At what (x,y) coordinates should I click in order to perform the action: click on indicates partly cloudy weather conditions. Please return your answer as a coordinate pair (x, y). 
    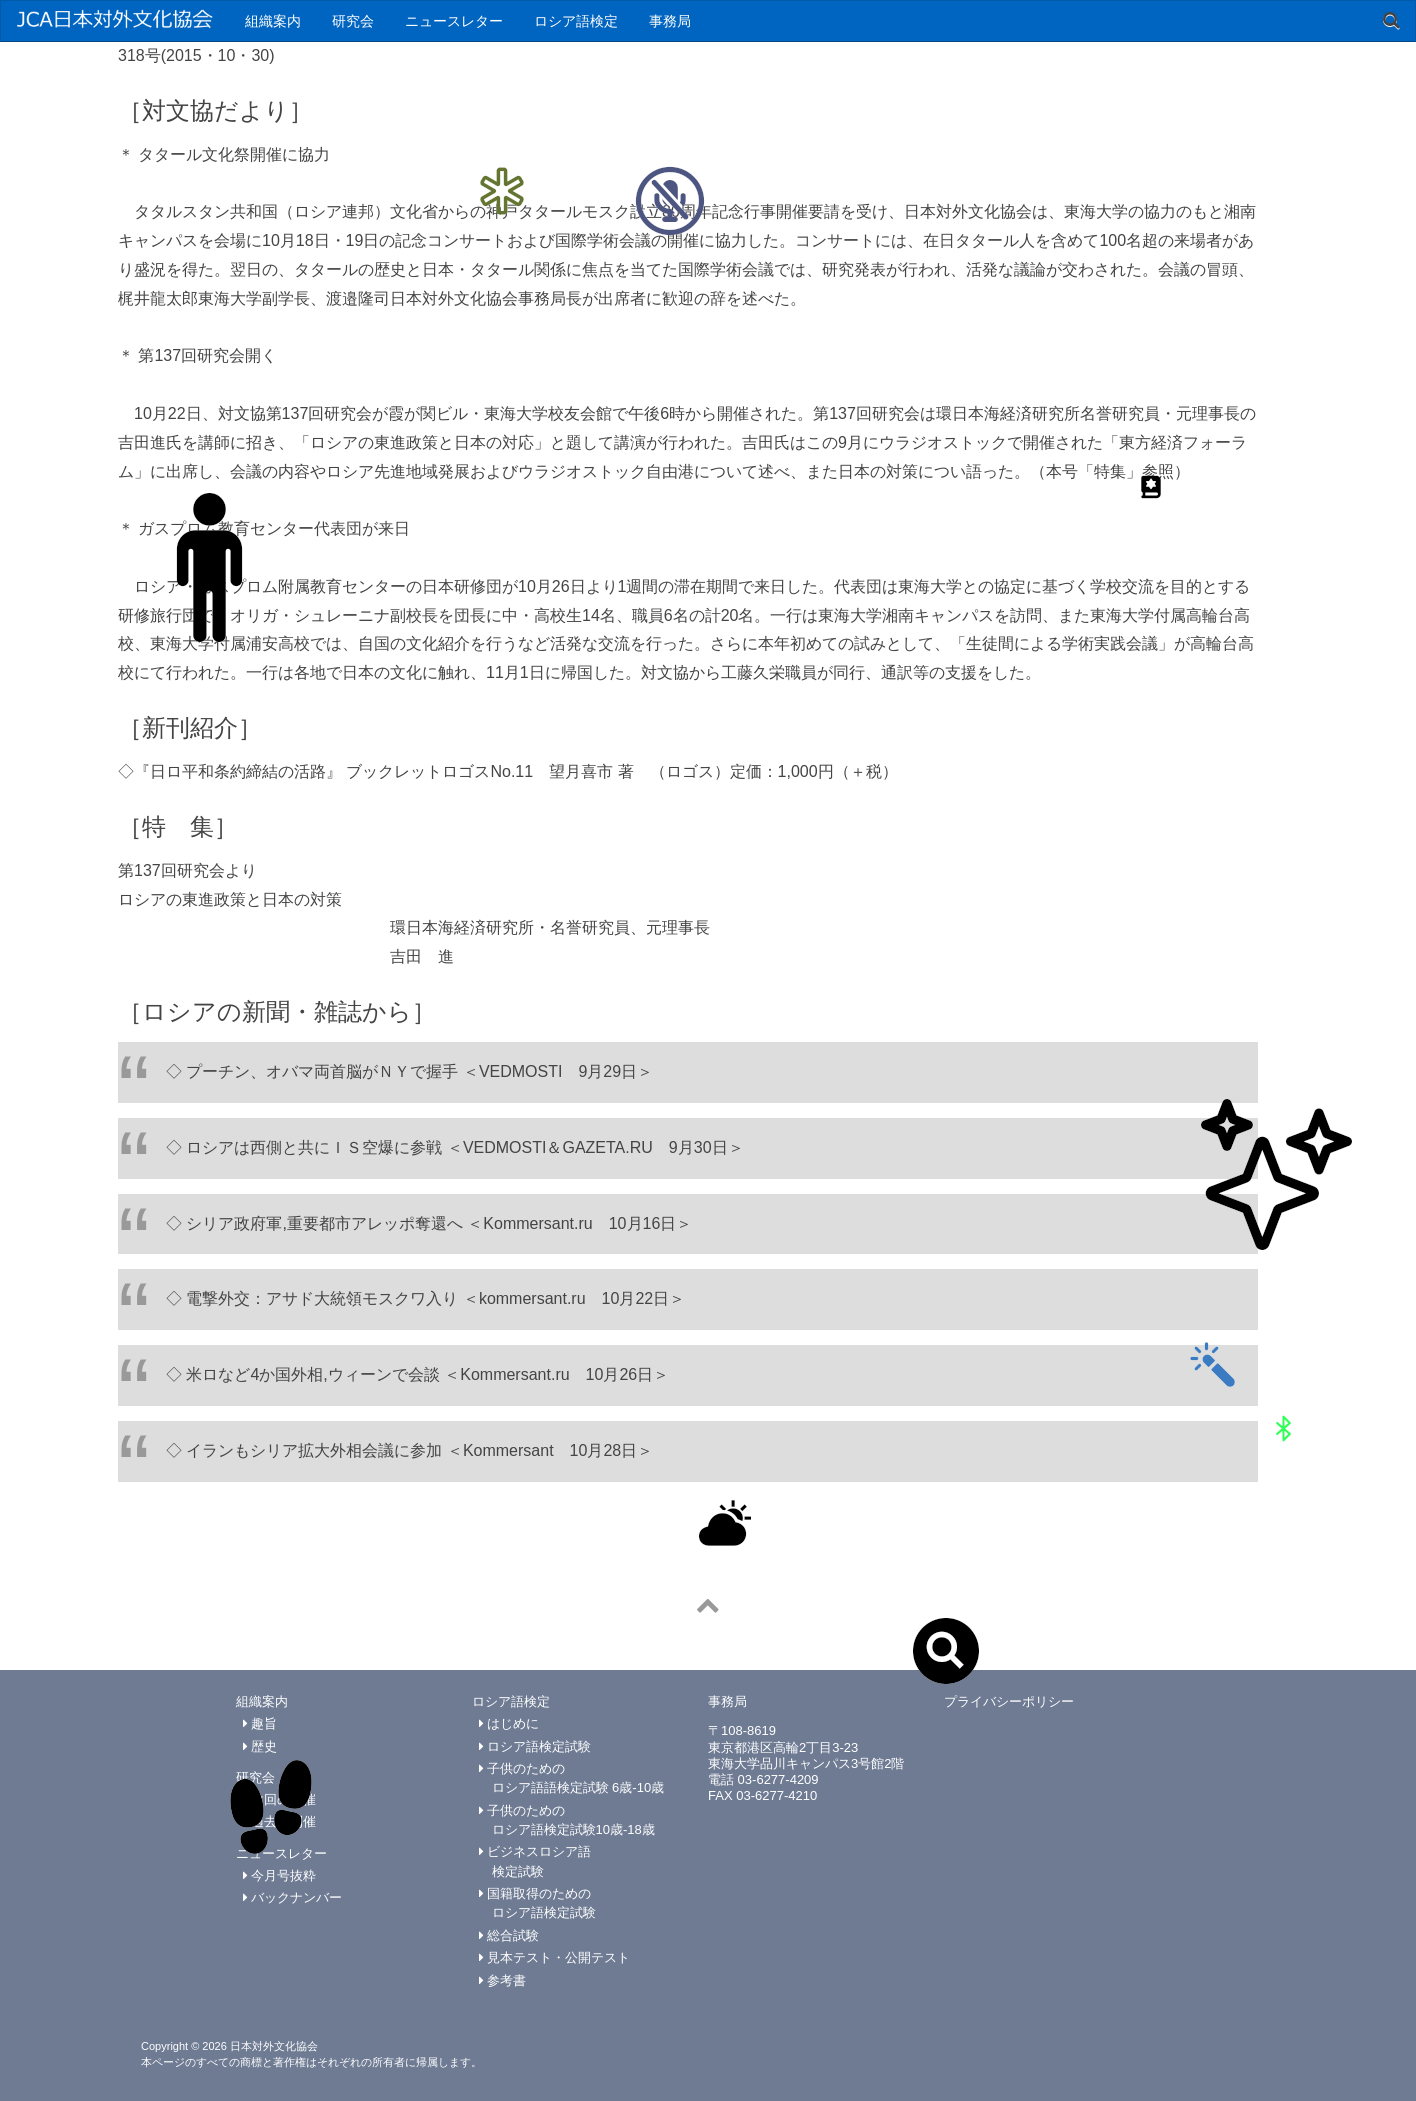
    Looking at the image, I should click on (725, 1523).